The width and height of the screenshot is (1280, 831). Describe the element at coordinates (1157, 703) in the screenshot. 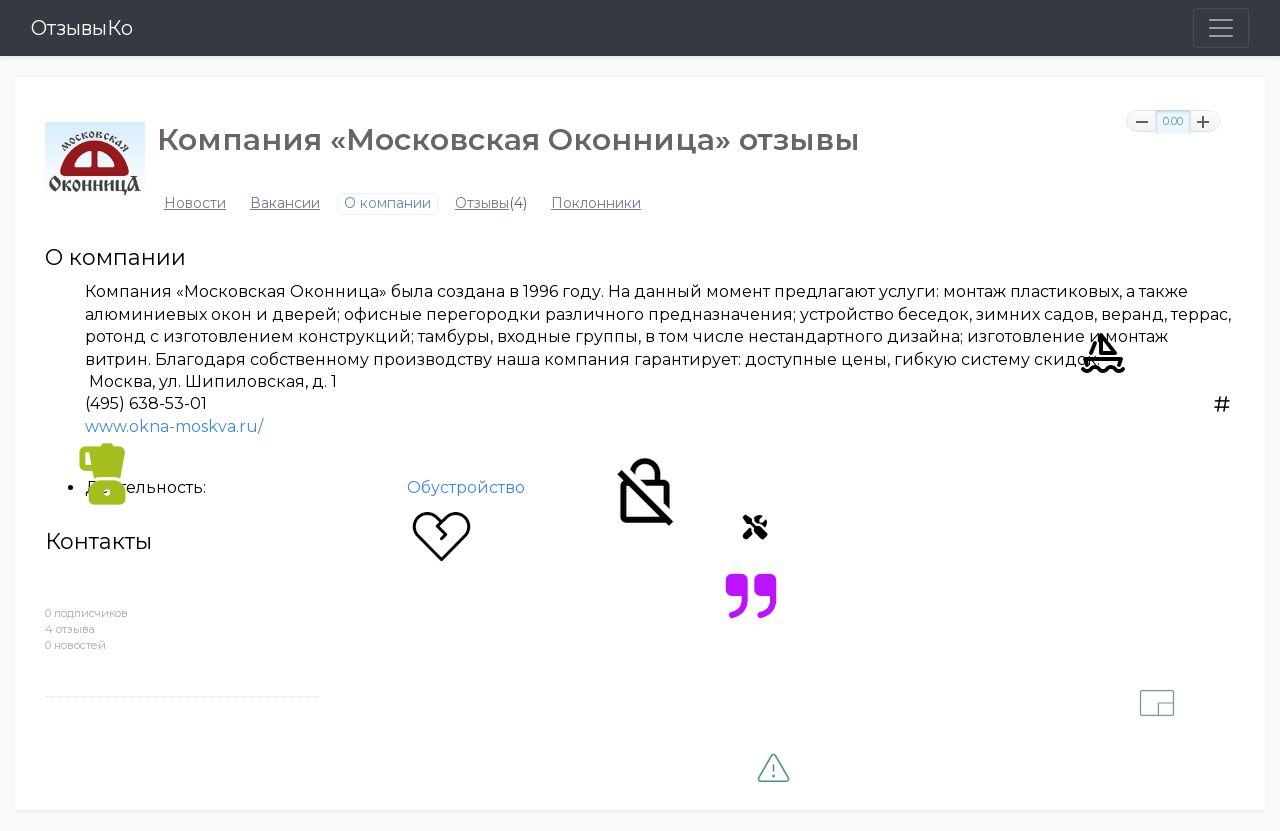

I see `enable picture-in-picture mode` at that location.